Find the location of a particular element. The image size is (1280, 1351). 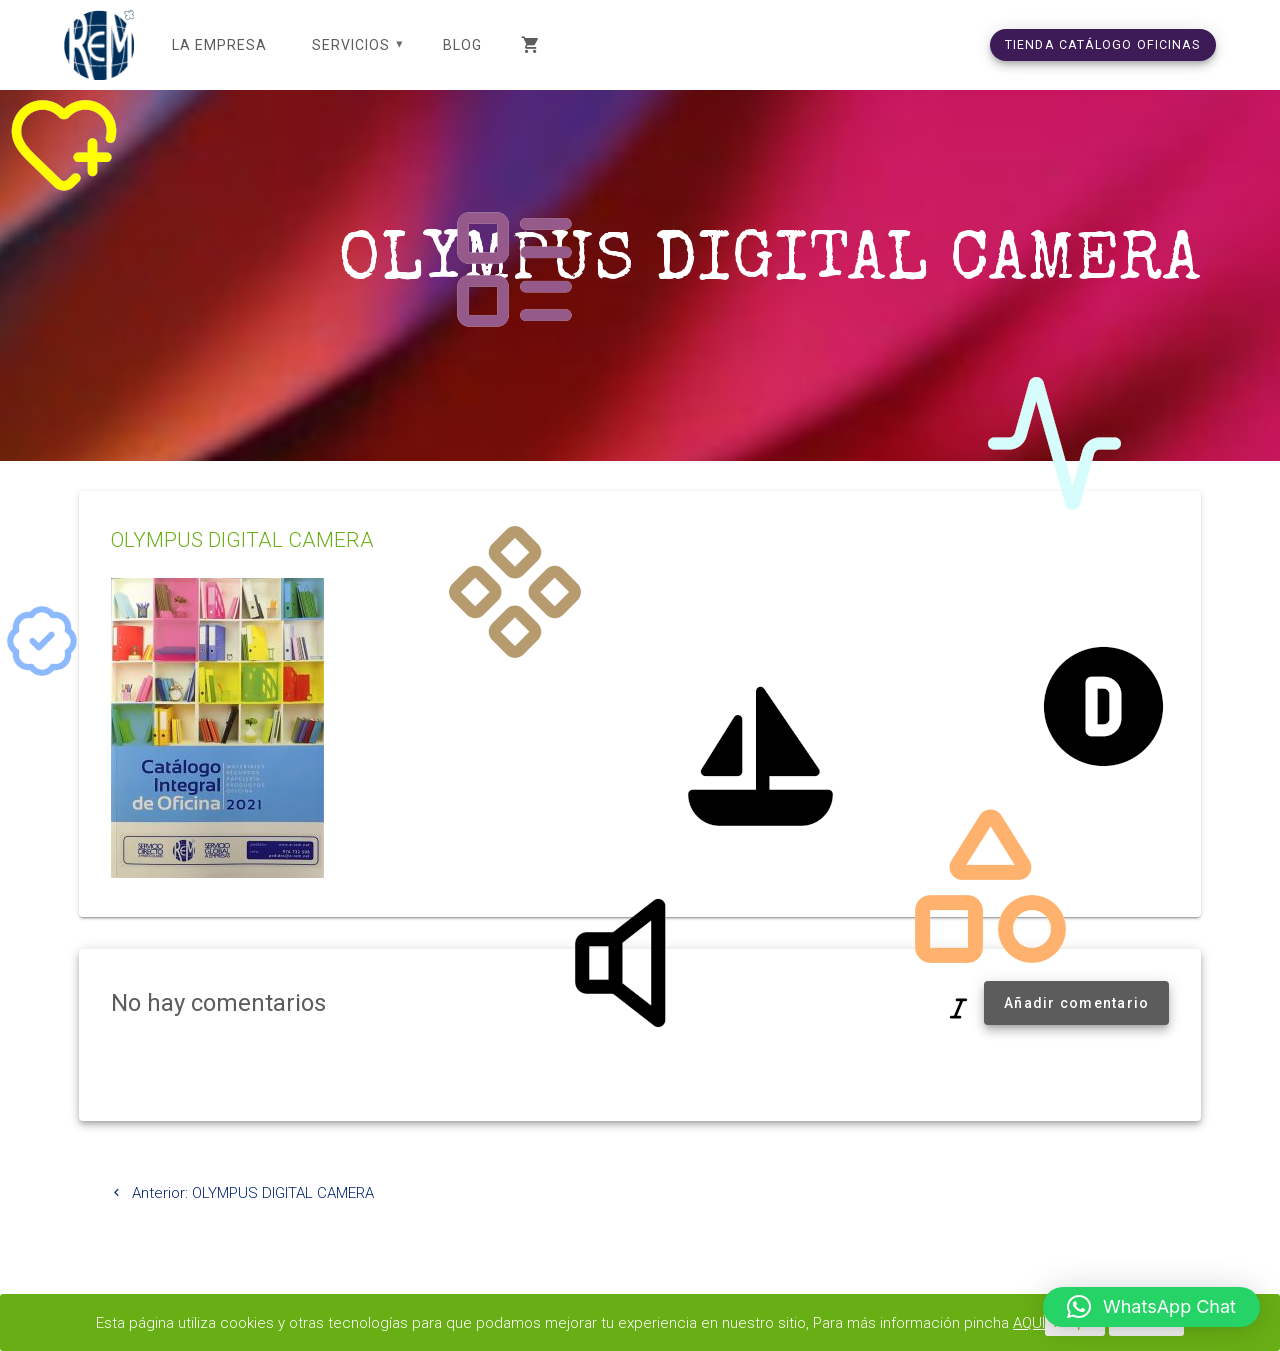

speaker with no audio output is located at coordinates (644, 963).